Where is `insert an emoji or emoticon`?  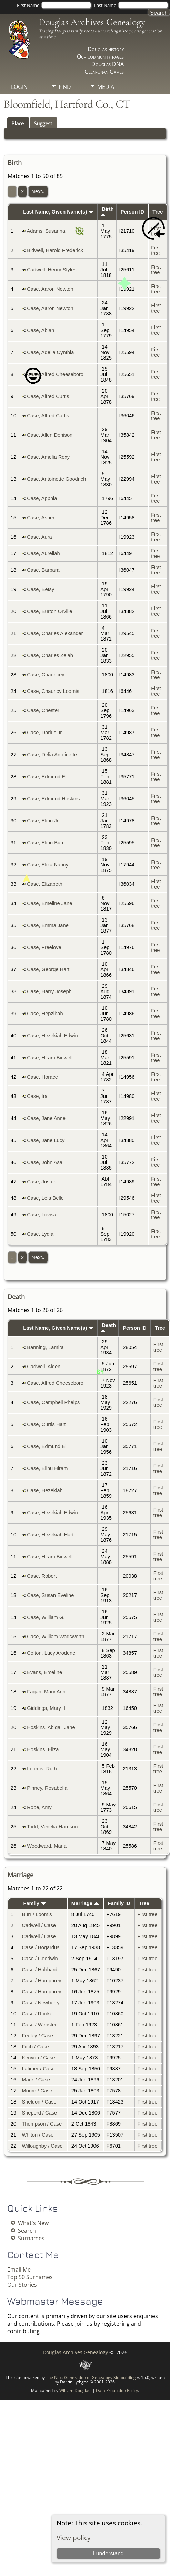 insert an emoji or emoticon is located at coordinates (33, 376).